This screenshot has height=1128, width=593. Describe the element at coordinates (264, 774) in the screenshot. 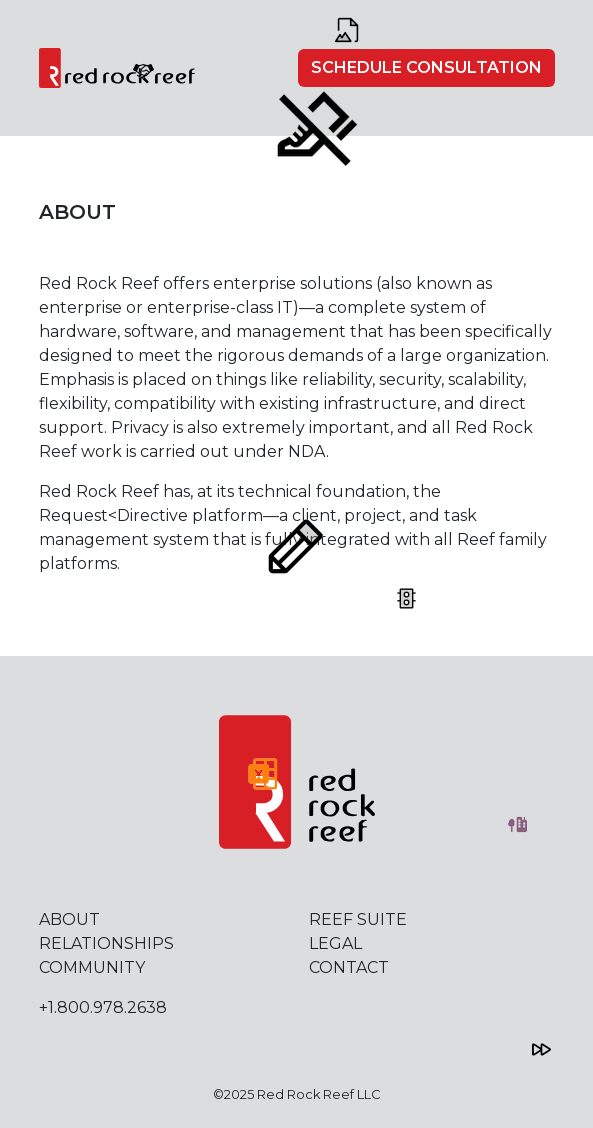

I see `open Microsoft Excel` at that location.